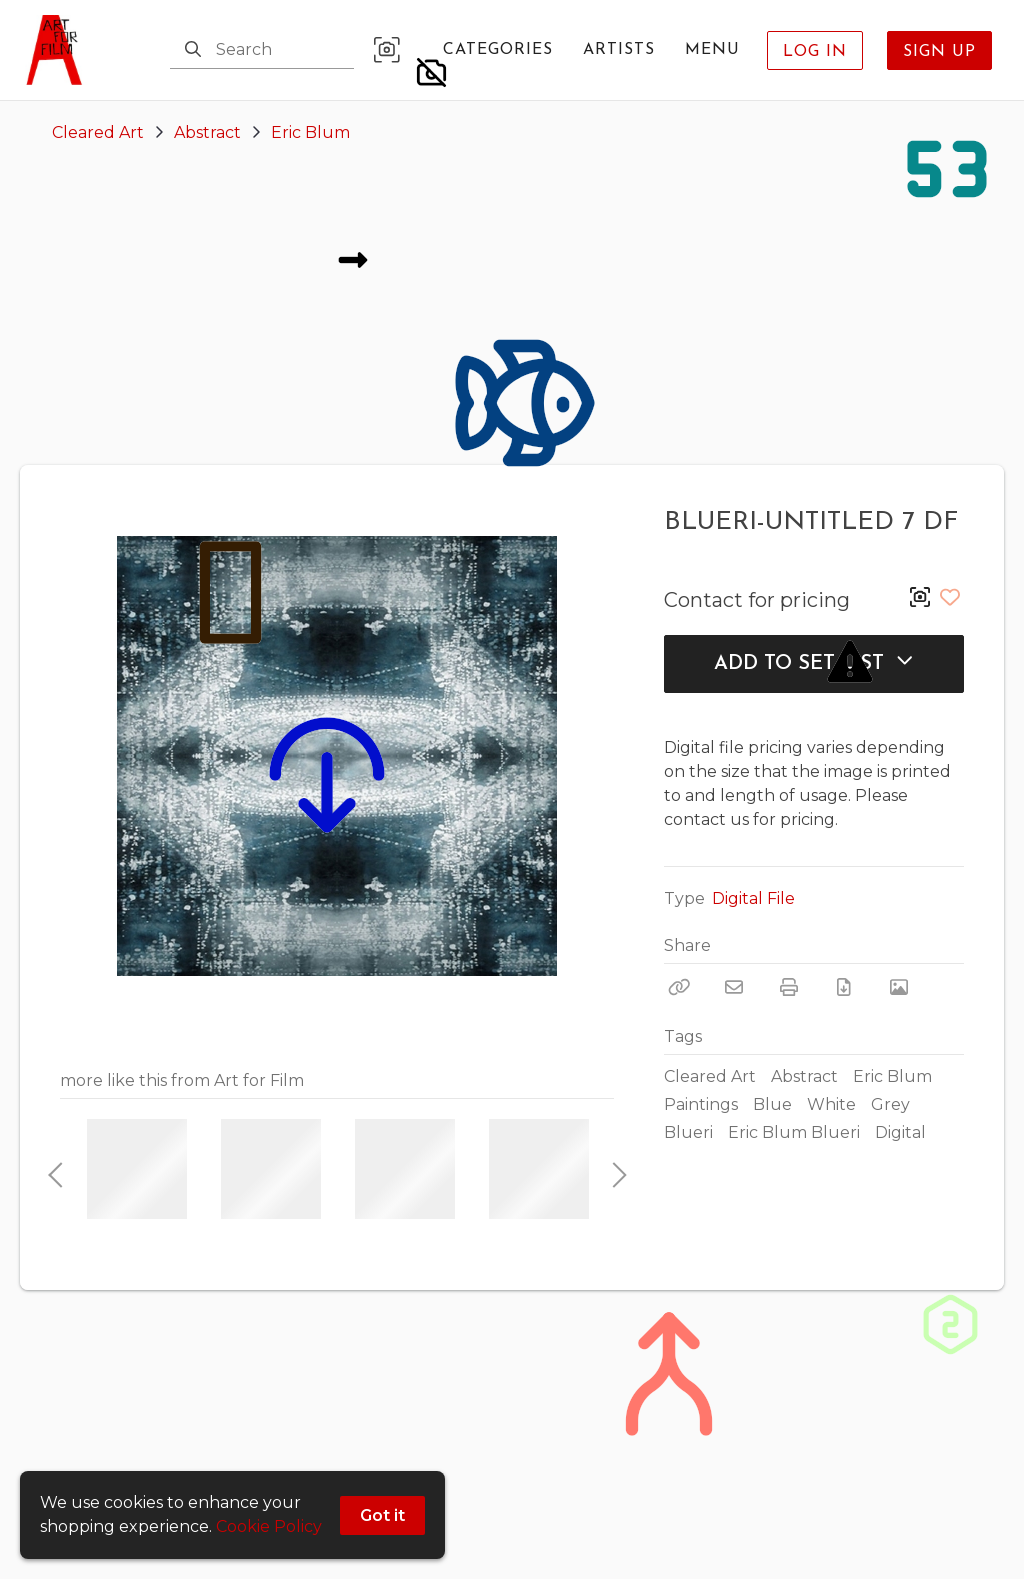  I want to click on download or save content from the cloud, so click(327, 775).